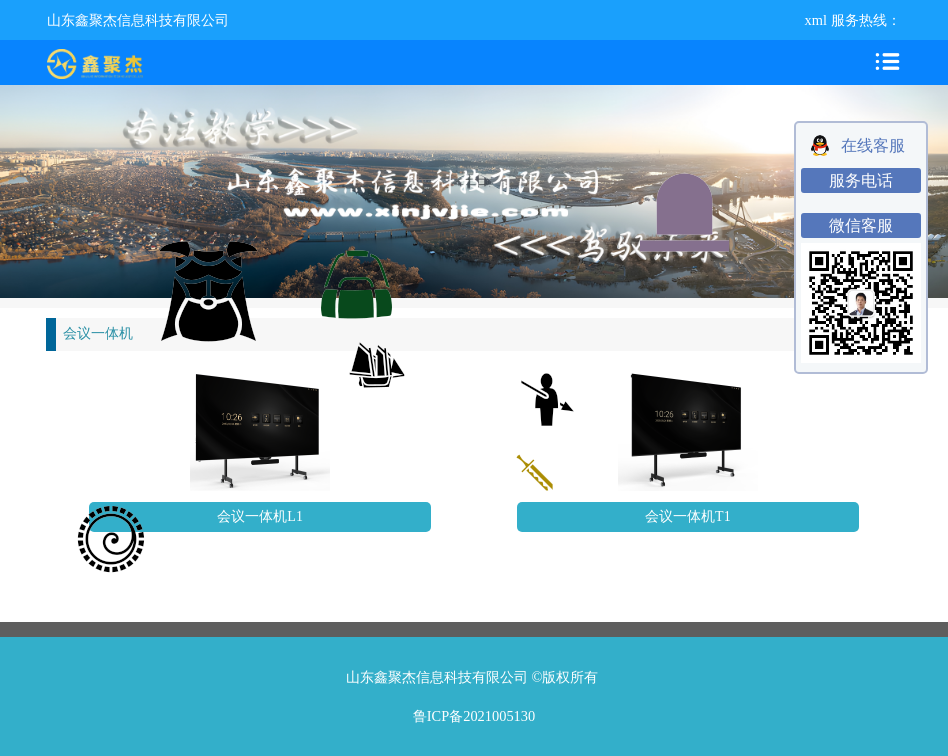 This screenshot has width=948, height=756. What do you see at coordinates (547, 399) in the screenshot?
I see `indicates a piercing or stabbing attack in a game` at bounding box center [547, 399].